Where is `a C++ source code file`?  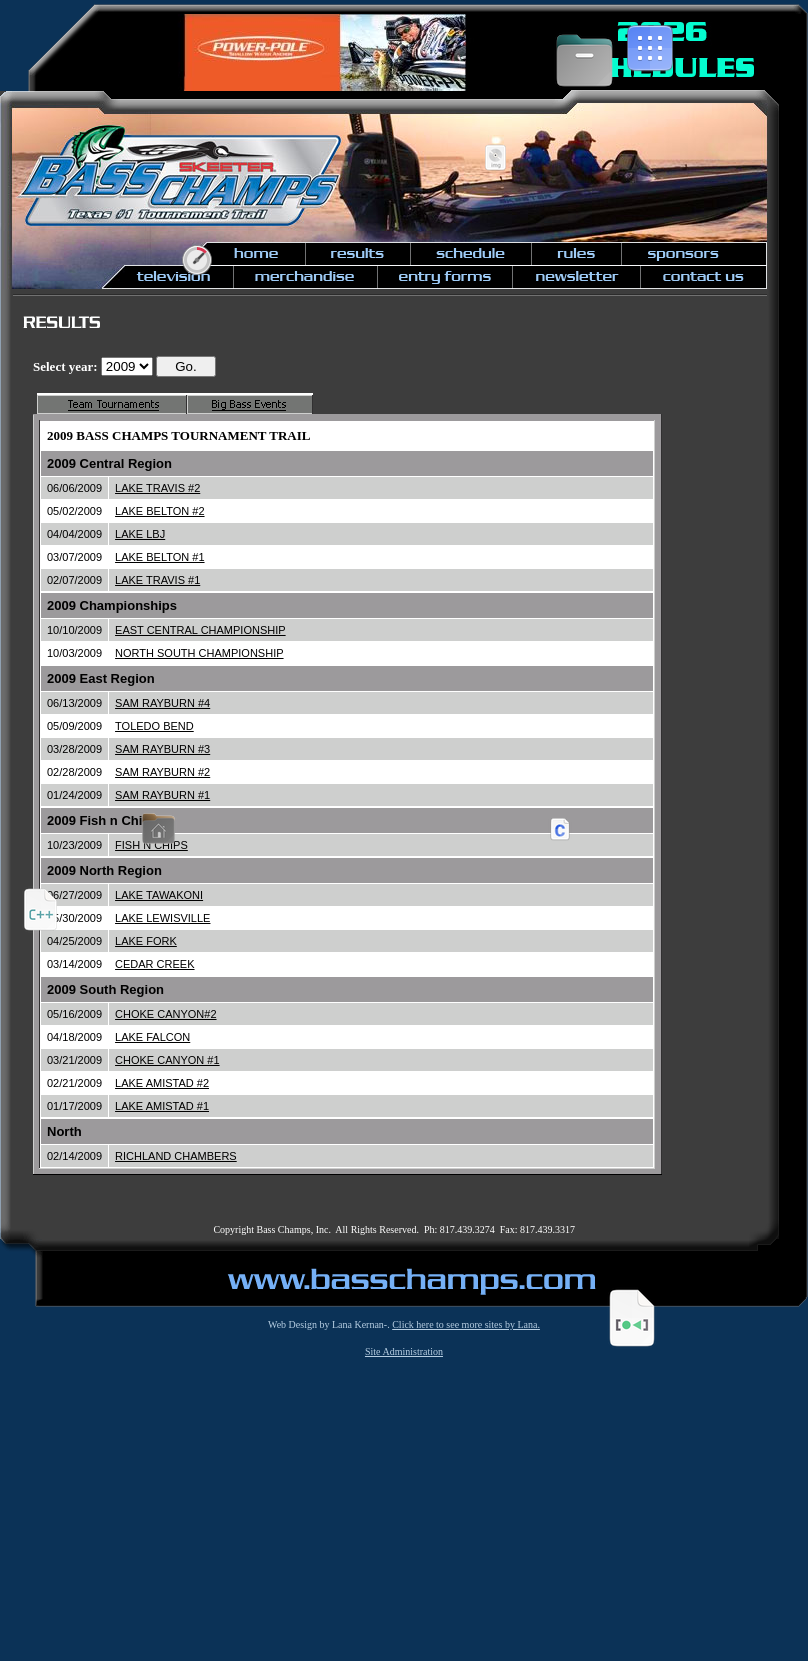 a C++ source code file is located at coordinates (40, 909).